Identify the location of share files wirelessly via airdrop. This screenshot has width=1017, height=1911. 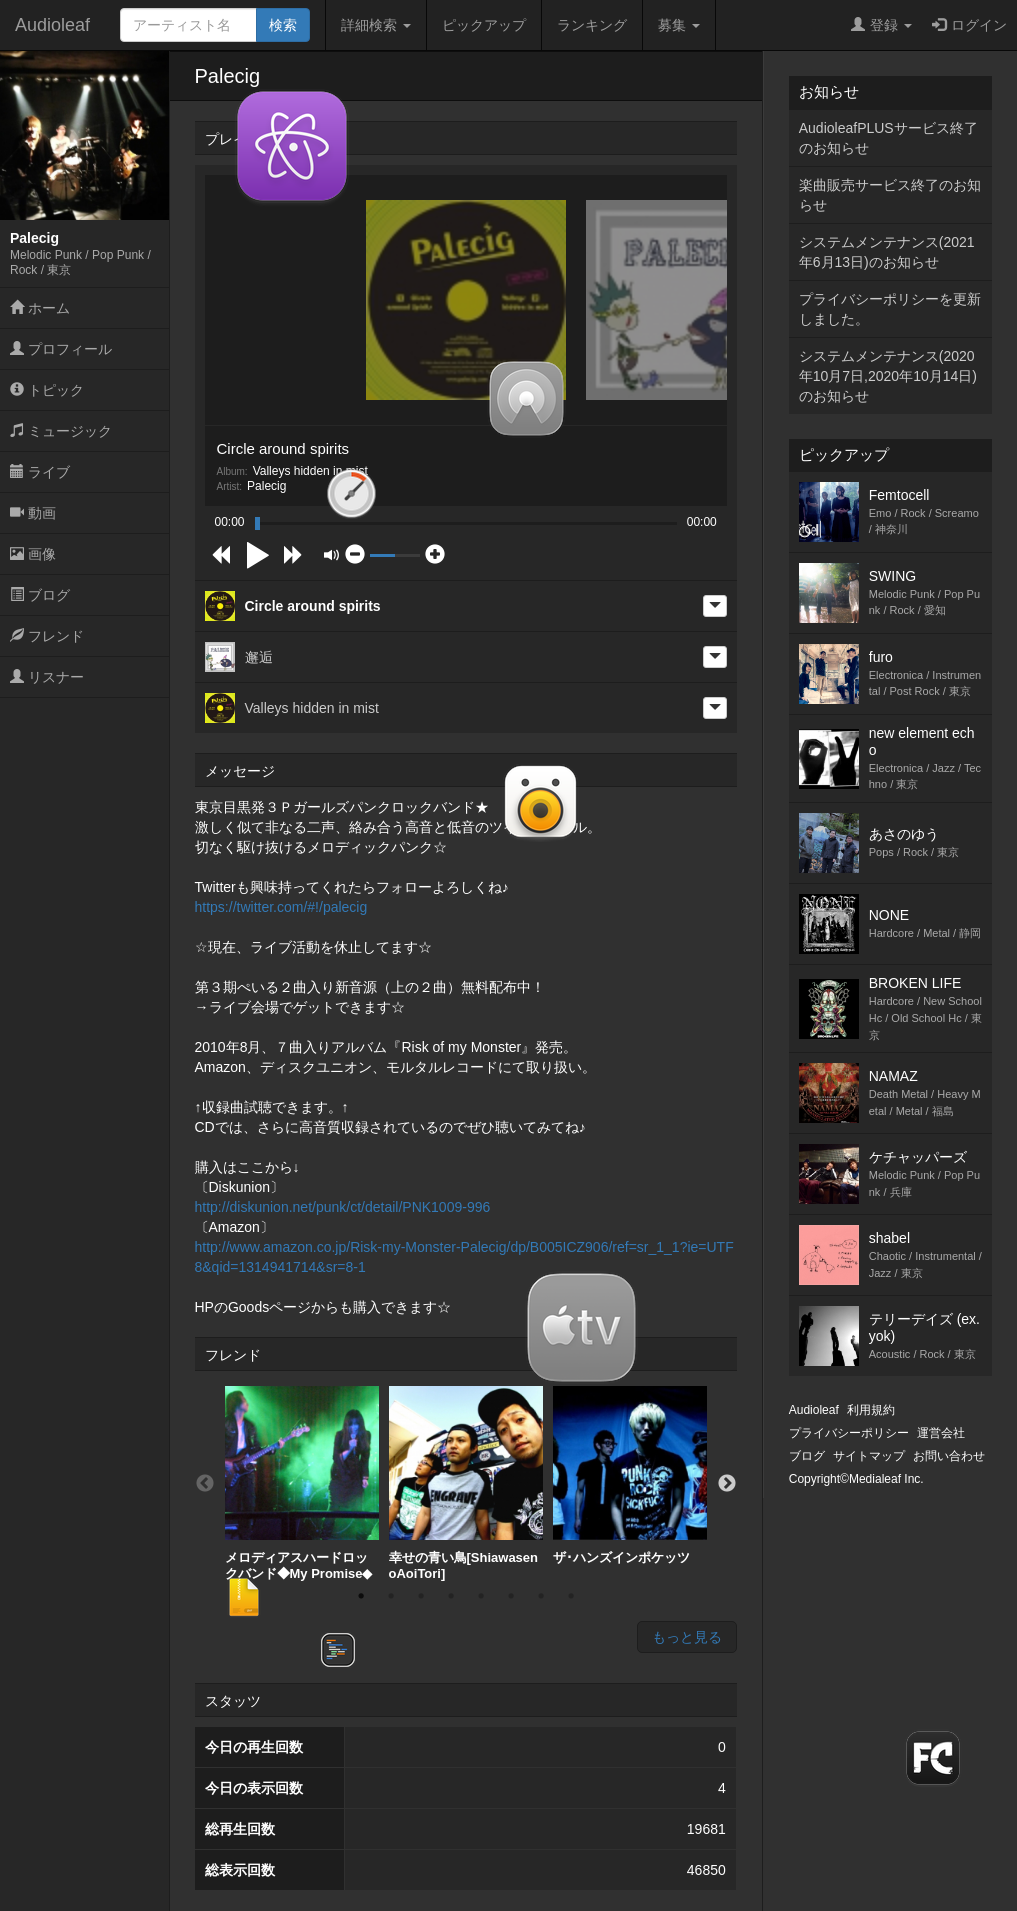
(526, 398).